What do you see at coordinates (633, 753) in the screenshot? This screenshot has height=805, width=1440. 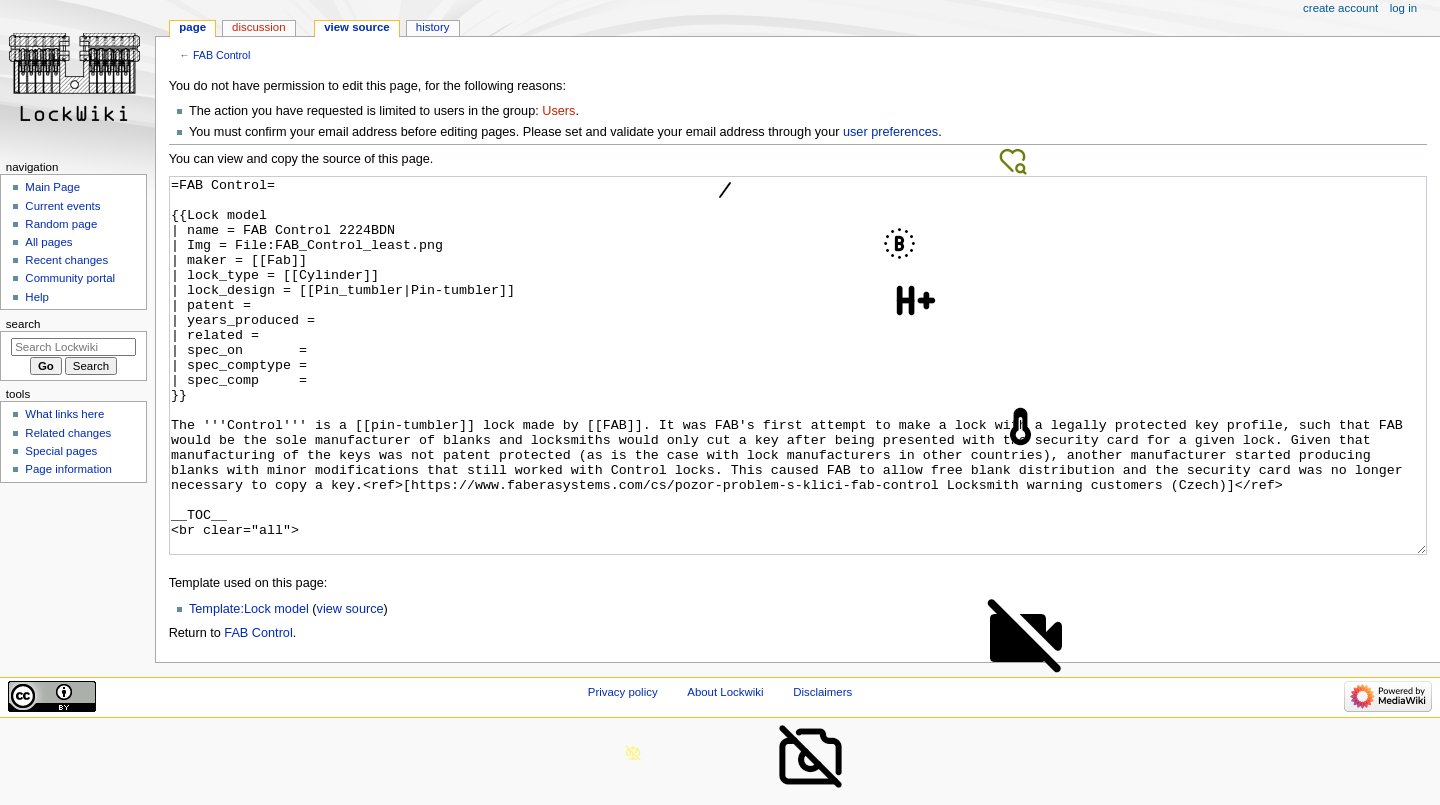 I see `disable weight or measurement tracking` at bounding box center [633, 753].